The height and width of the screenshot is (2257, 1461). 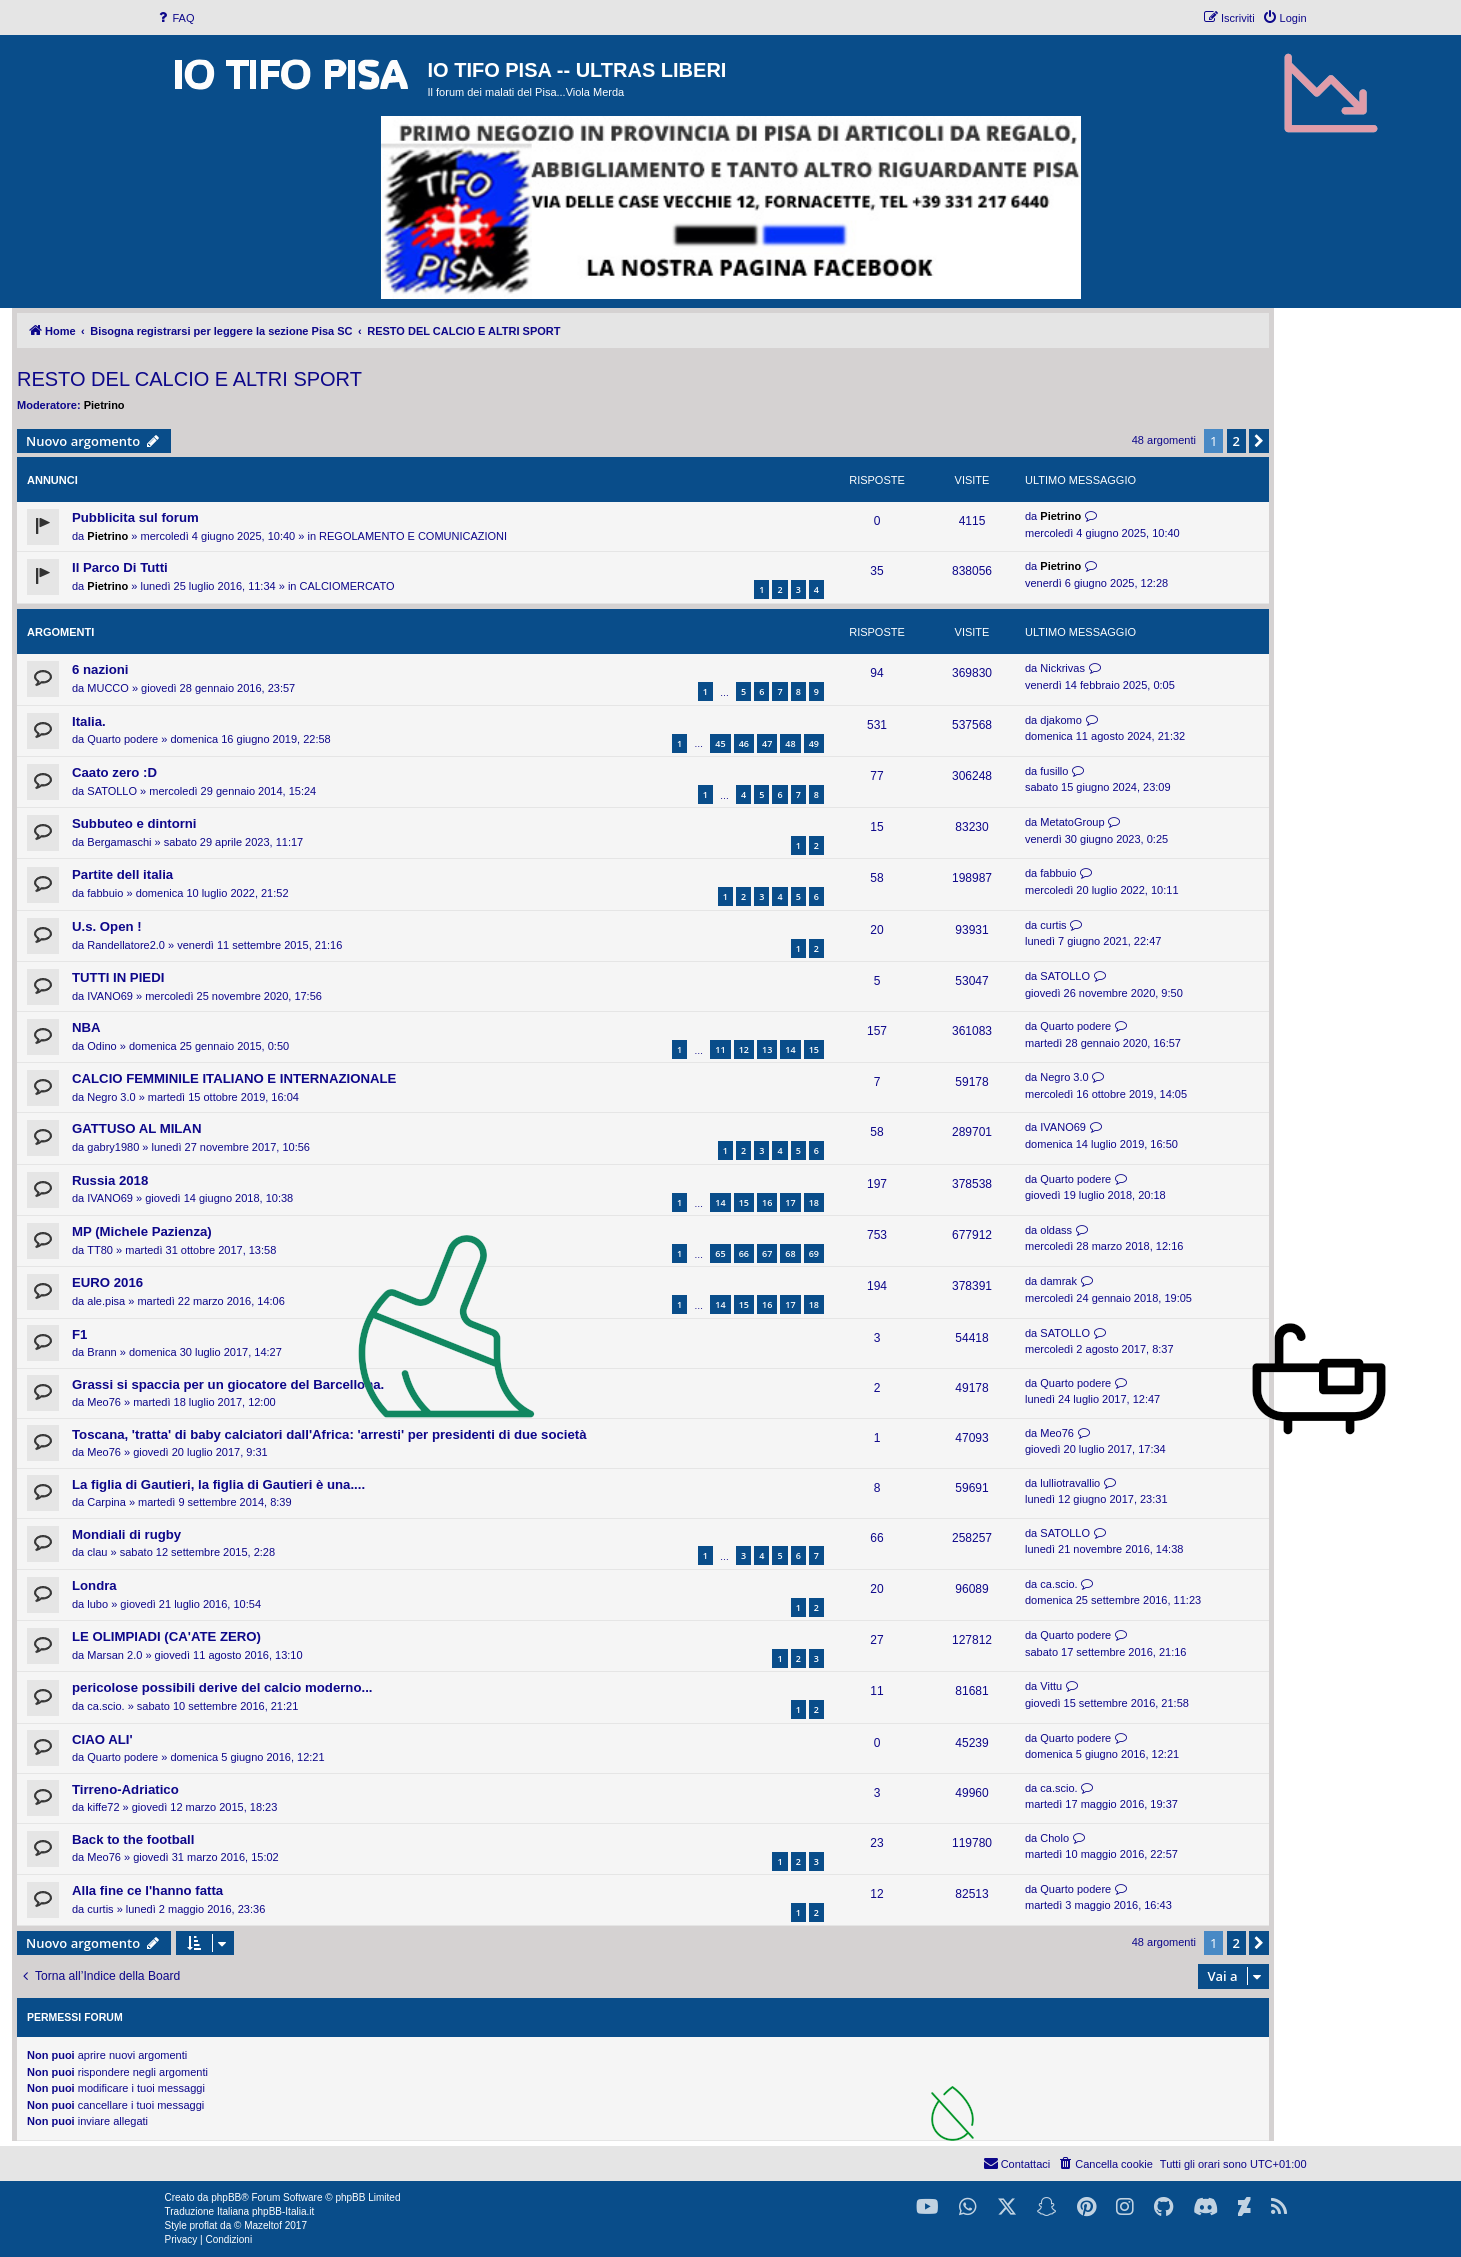 What do you see at coordinates (952, 2115) in the screenshot?
I see `disable water or liquid detection` at bounding box center [952, 2115].